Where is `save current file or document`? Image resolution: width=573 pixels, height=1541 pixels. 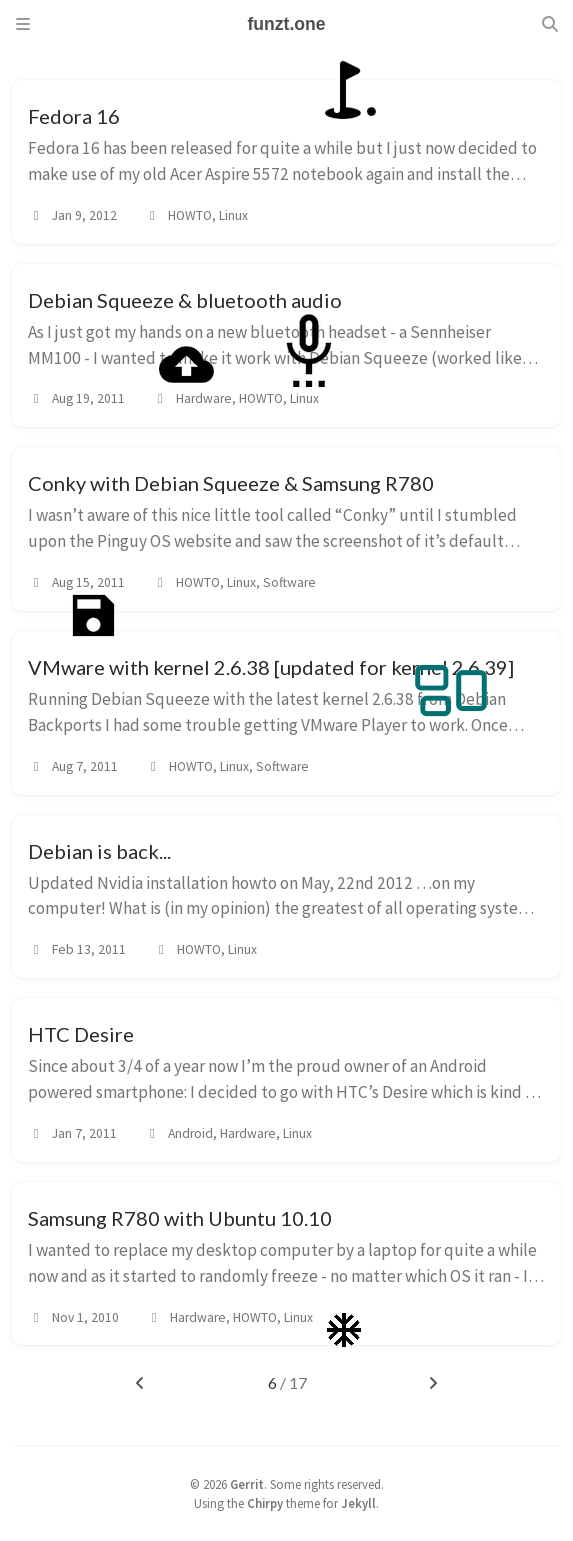 save current file or document is located at coordinates (93, 615).